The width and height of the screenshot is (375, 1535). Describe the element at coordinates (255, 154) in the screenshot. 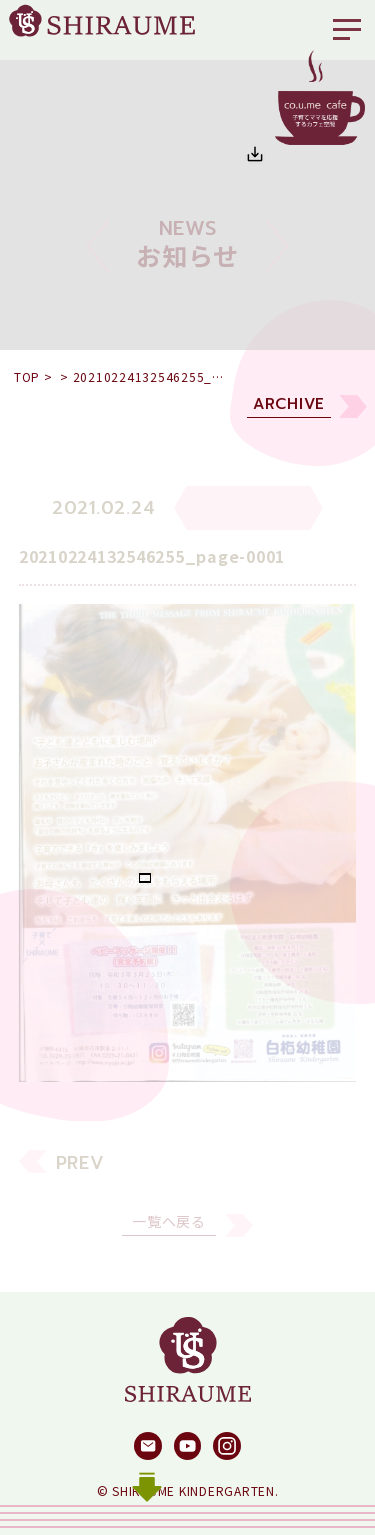

I see `download file to device` at that location.